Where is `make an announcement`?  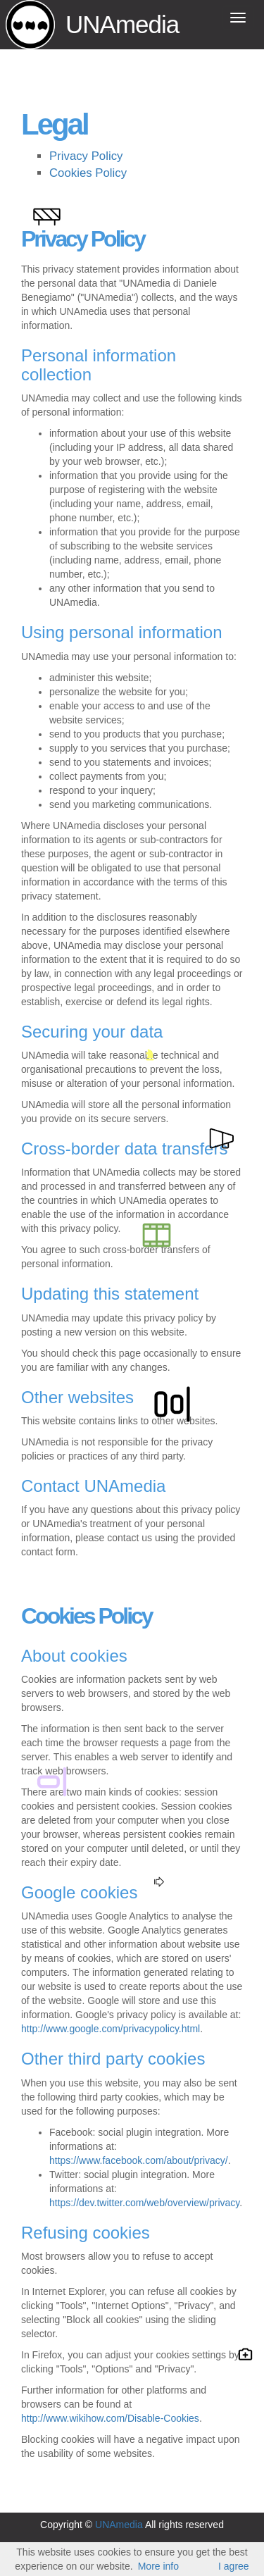
make an announcement is located at coordinates (220, 1139).